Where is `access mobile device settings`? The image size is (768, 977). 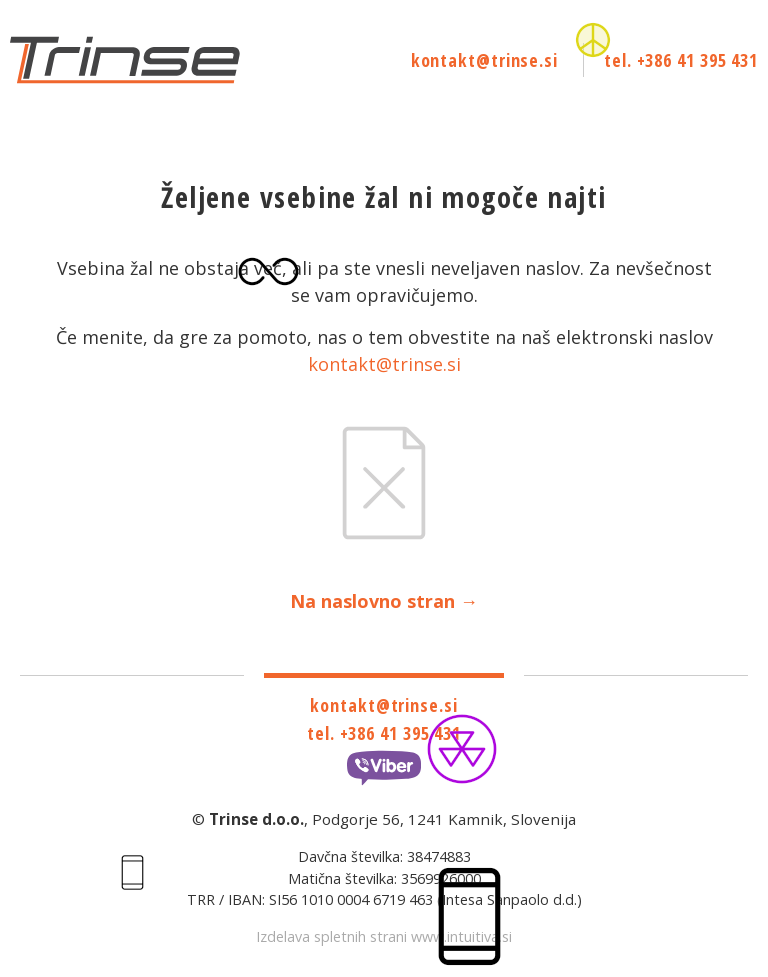
access mobile device settings is located at coordinates (132, 872).